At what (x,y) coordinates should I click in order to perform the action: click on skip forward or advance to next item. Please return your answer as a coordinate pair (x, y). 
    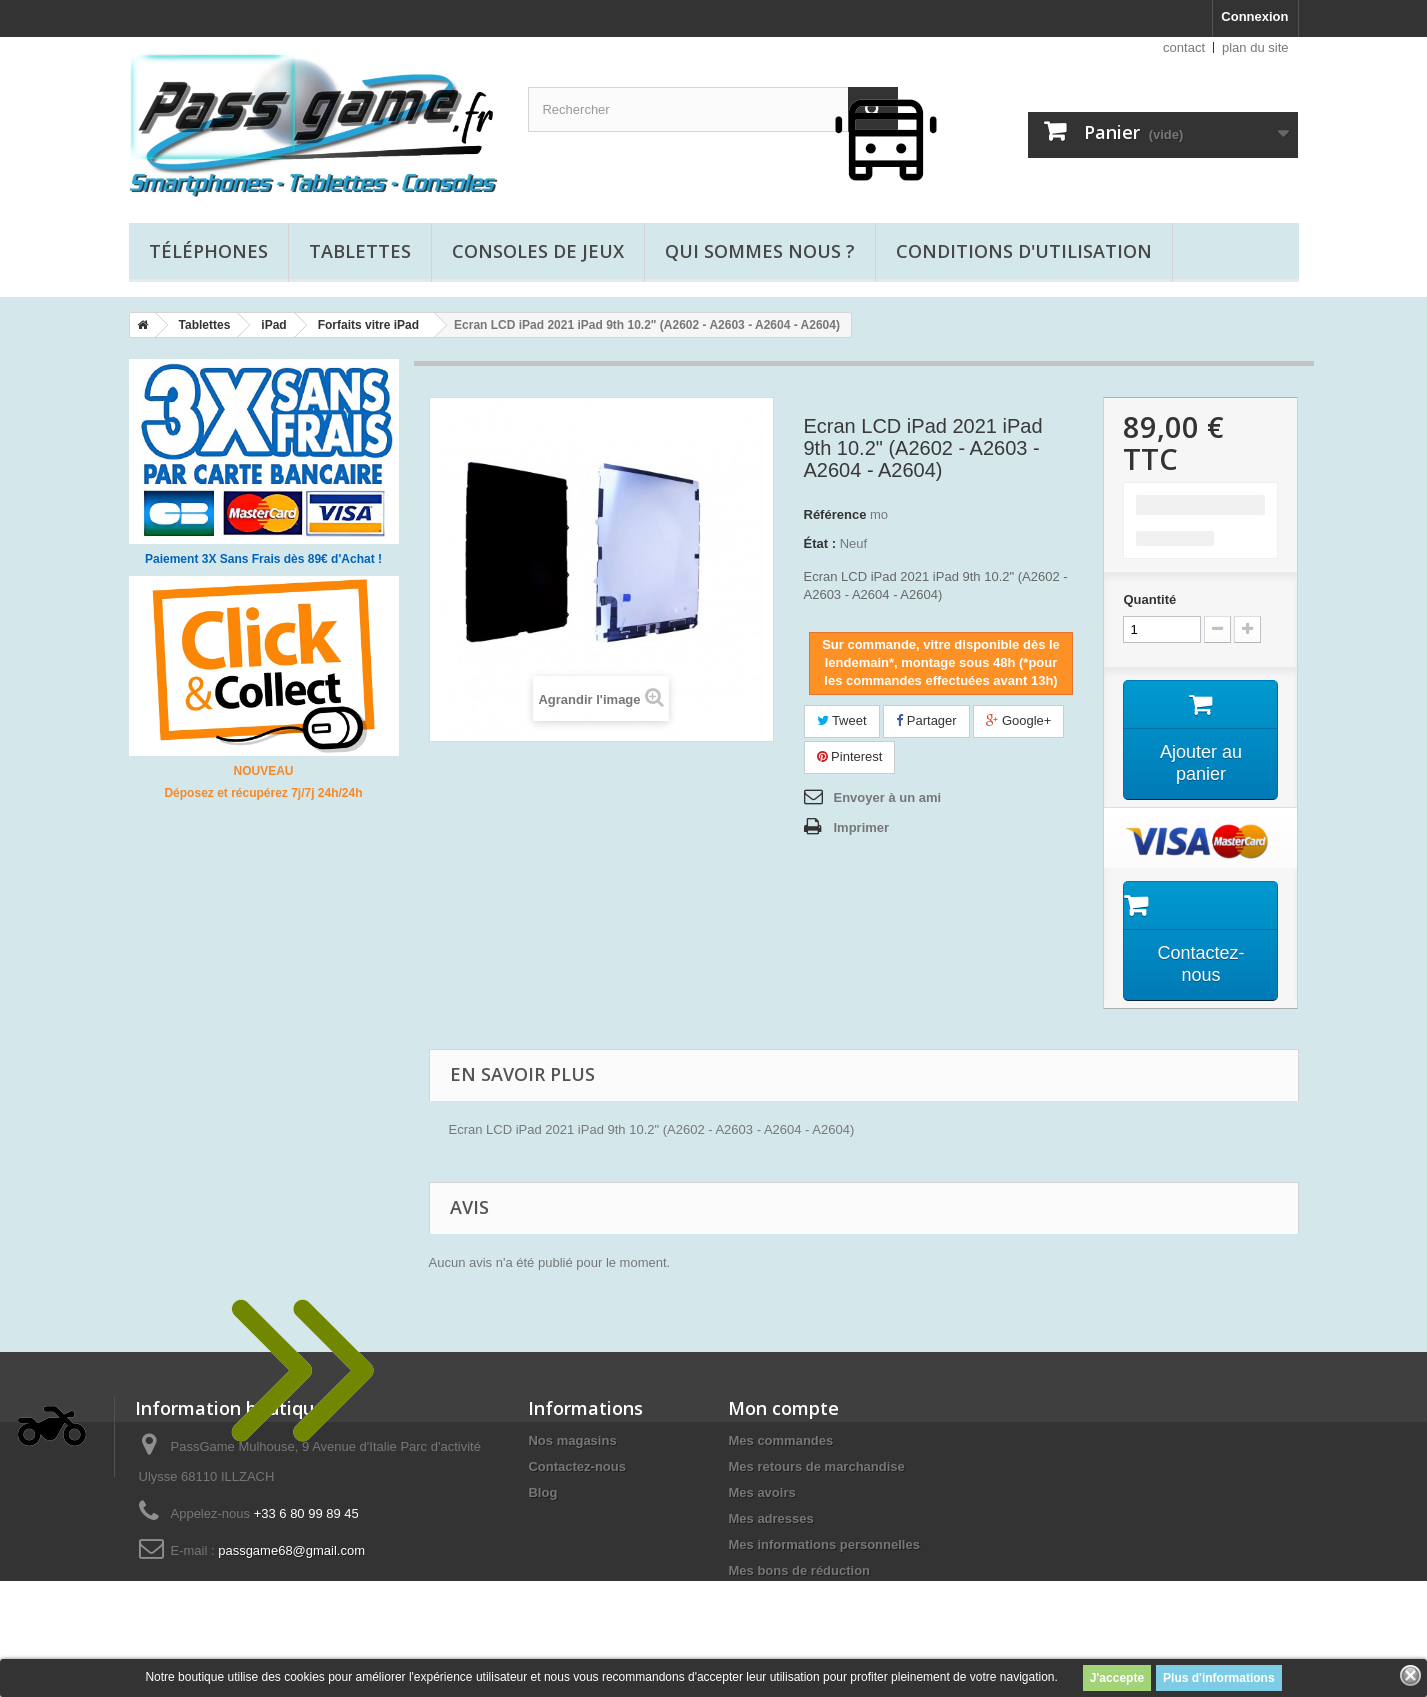
    Looking at the image, I should click on (296, 1370).